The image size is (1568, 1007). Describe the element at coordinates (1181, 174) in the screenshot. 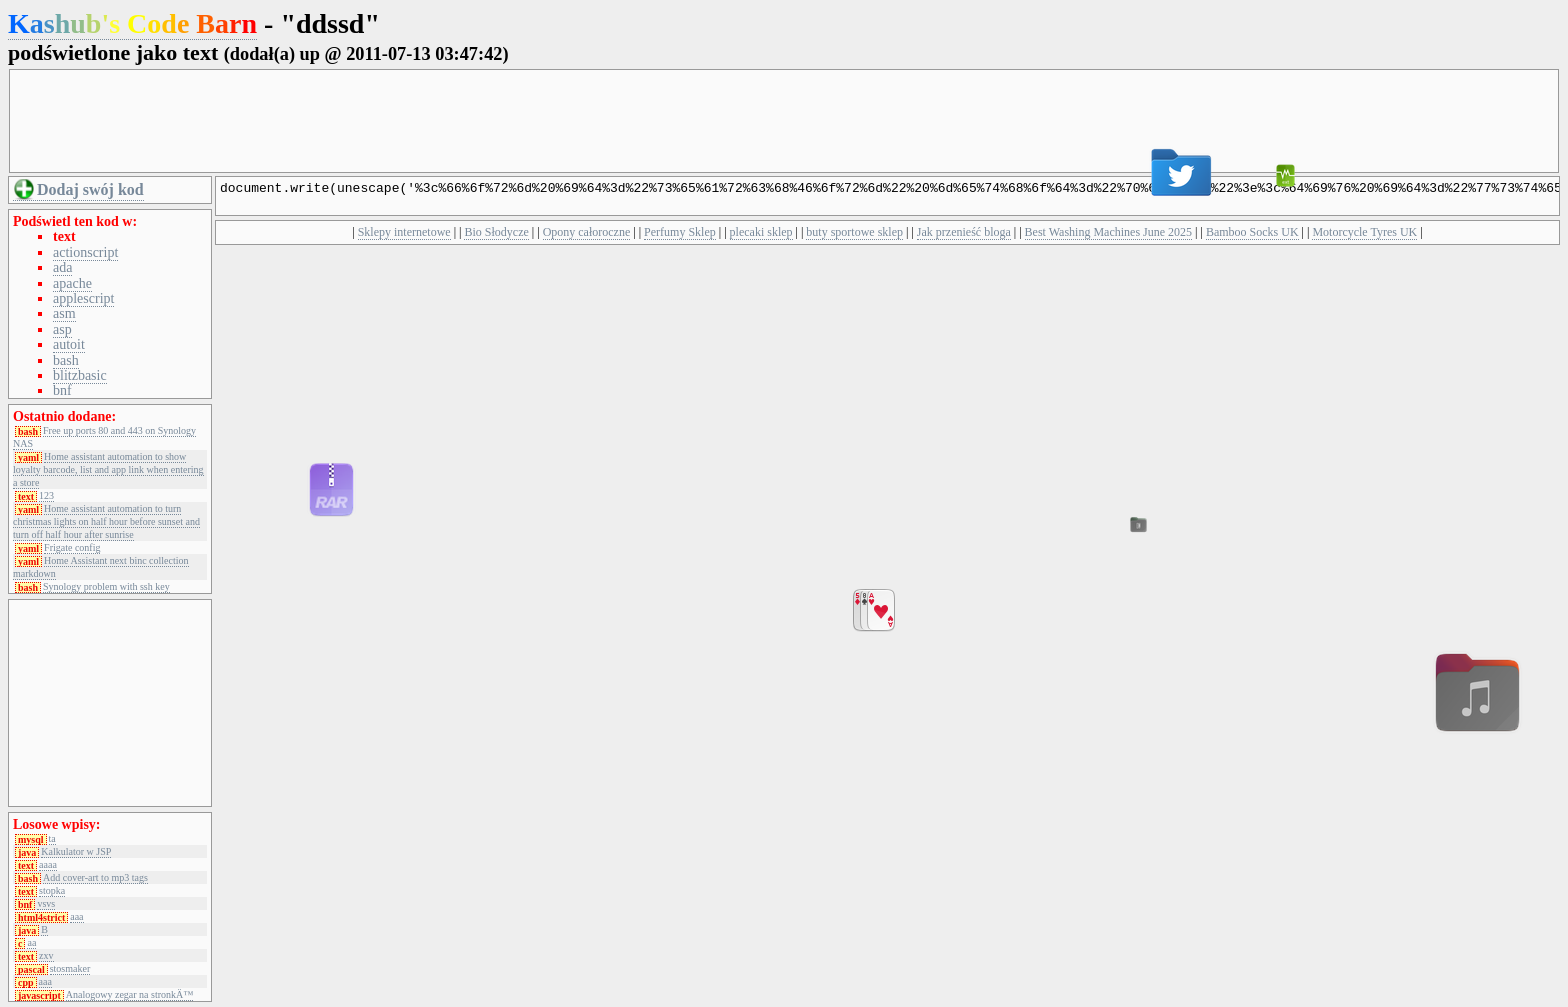

I see `open folder containing Twitter-related files` at that location.